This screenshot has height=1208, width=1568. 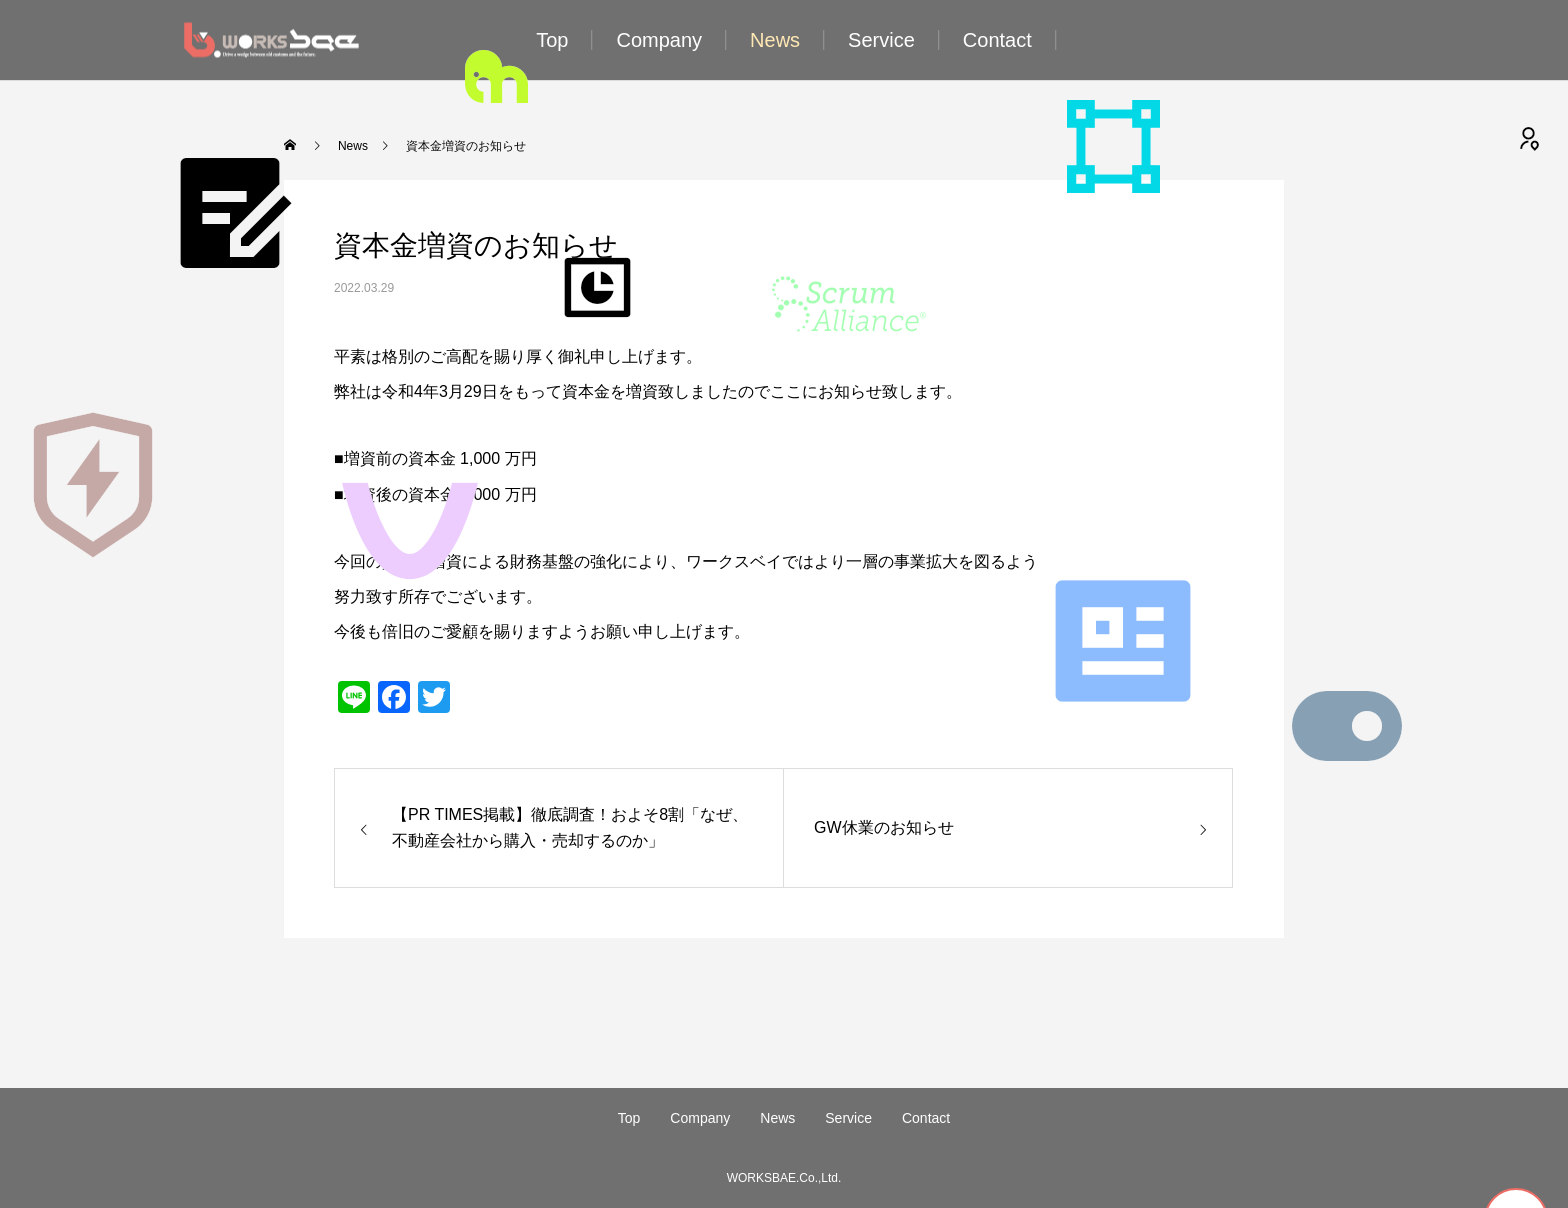 What do you see at coordinates (597, 287) in the screenshot?
I see `view business analytics dashboard` at bounding box center [597, 287].